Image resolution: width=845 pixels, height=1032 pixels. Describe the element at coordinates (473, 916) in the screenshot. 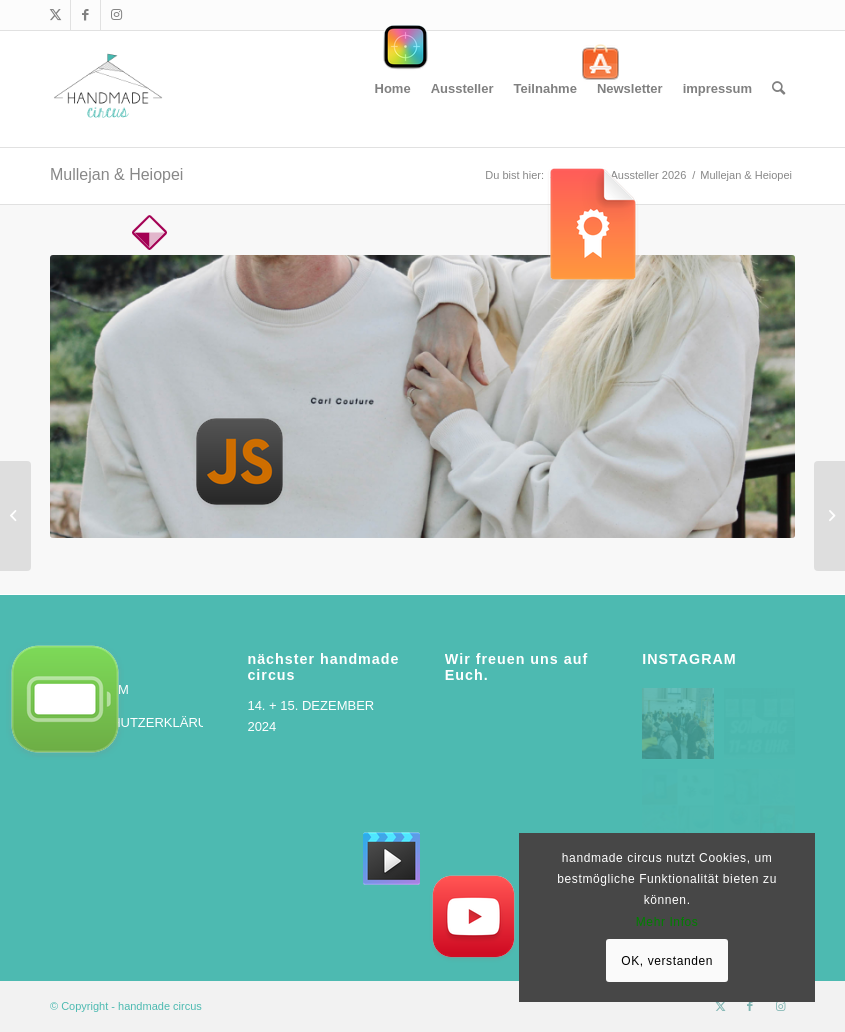

I see `open the YouTube app` at that location.